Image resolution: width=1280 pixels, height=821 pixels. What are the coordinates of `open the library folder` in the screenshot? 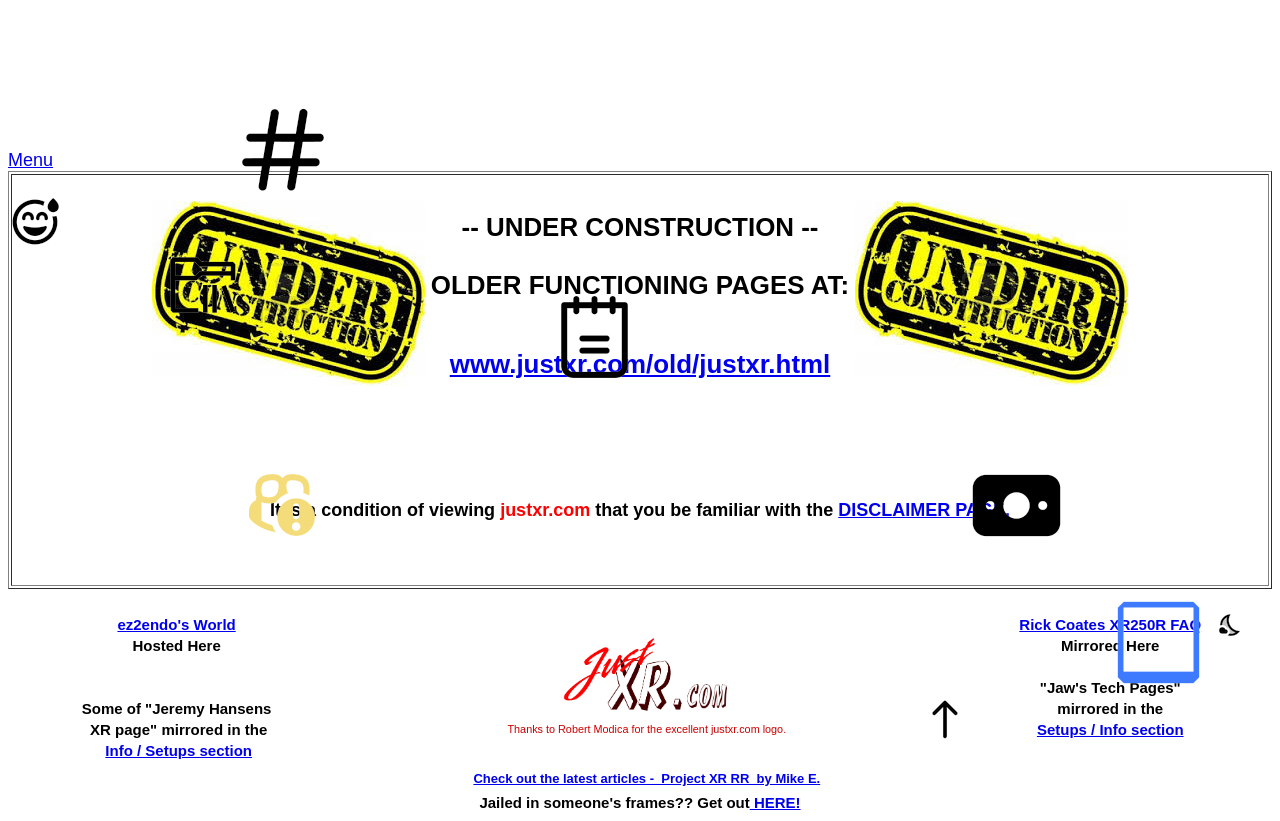 It's located at (203, 285).